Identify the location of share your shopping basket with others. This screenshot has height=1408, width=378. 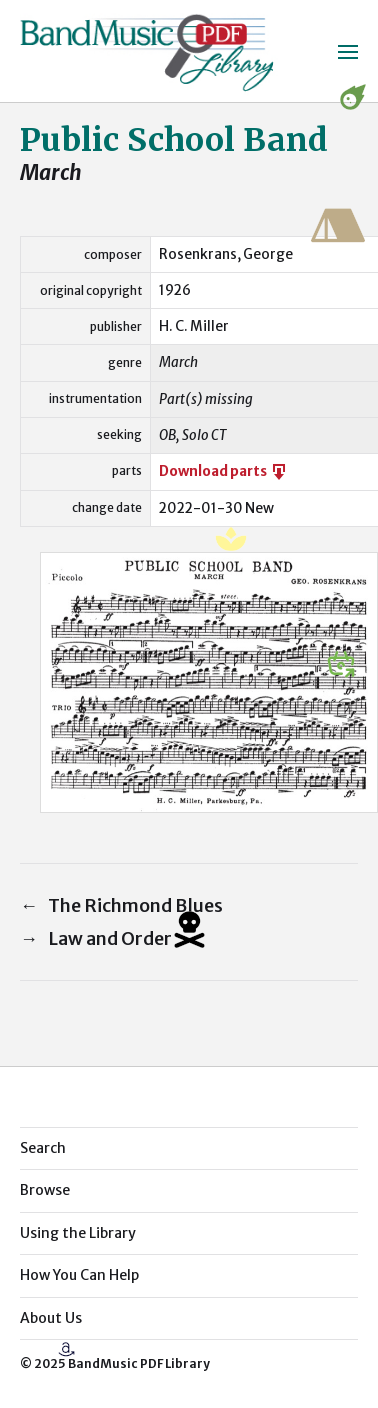
(341, 663).